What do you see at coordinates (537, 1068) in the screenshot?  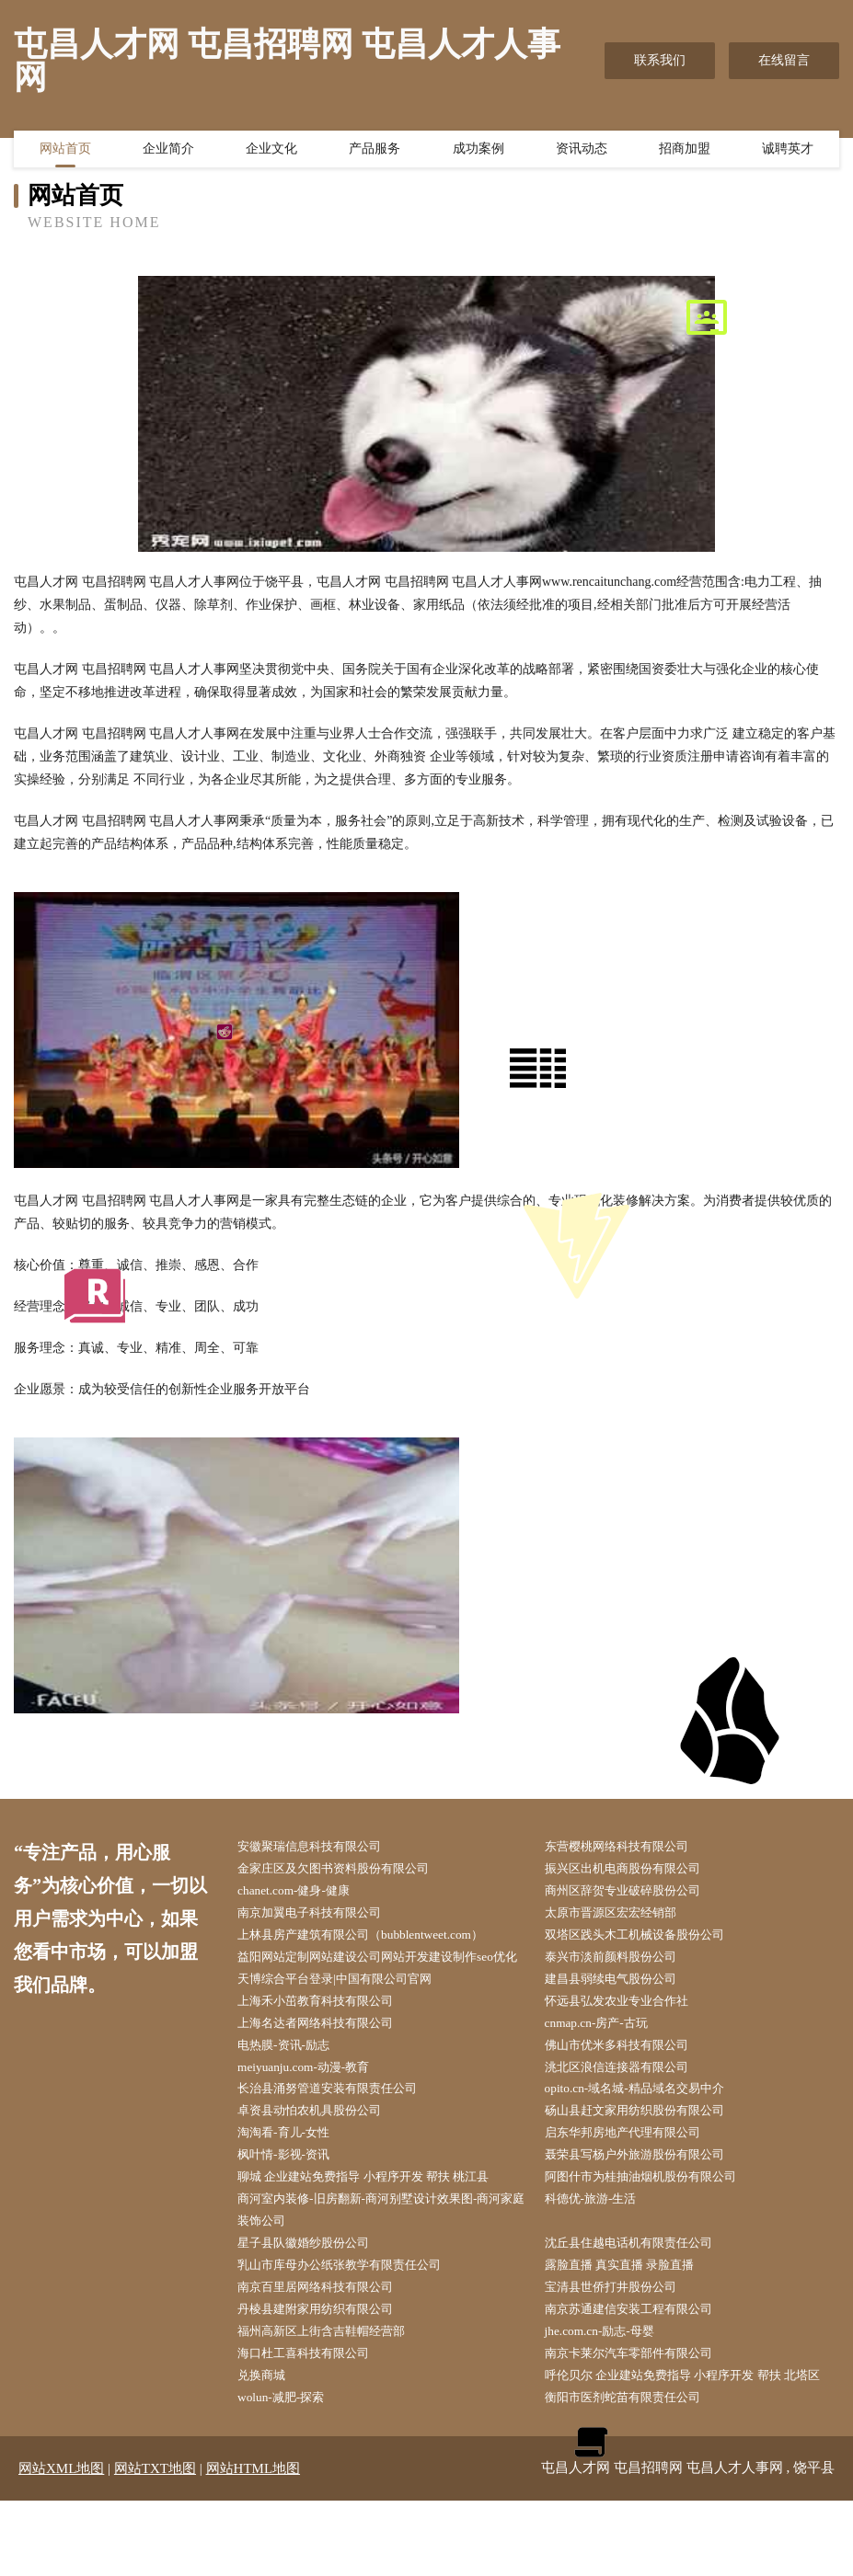 I see `visit server fault community` at bounding box center [537, 1068].